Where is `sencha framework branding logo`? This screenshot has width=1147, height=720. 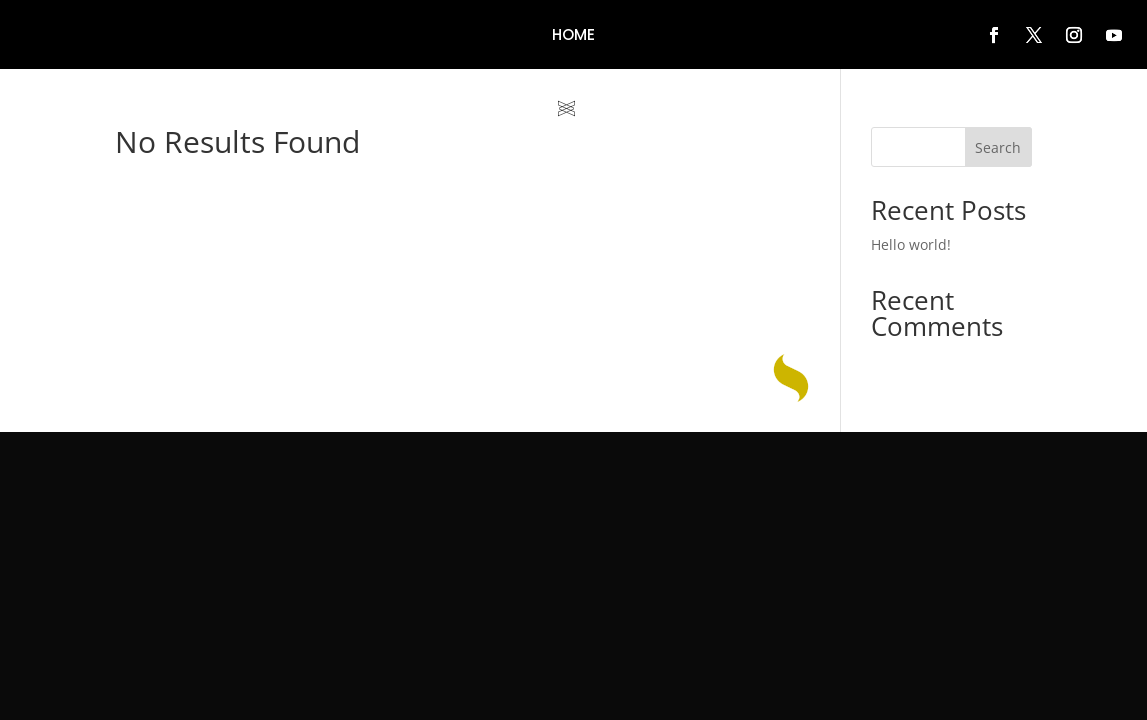 sencha framework branding logo is located at coordinates (791, 378).